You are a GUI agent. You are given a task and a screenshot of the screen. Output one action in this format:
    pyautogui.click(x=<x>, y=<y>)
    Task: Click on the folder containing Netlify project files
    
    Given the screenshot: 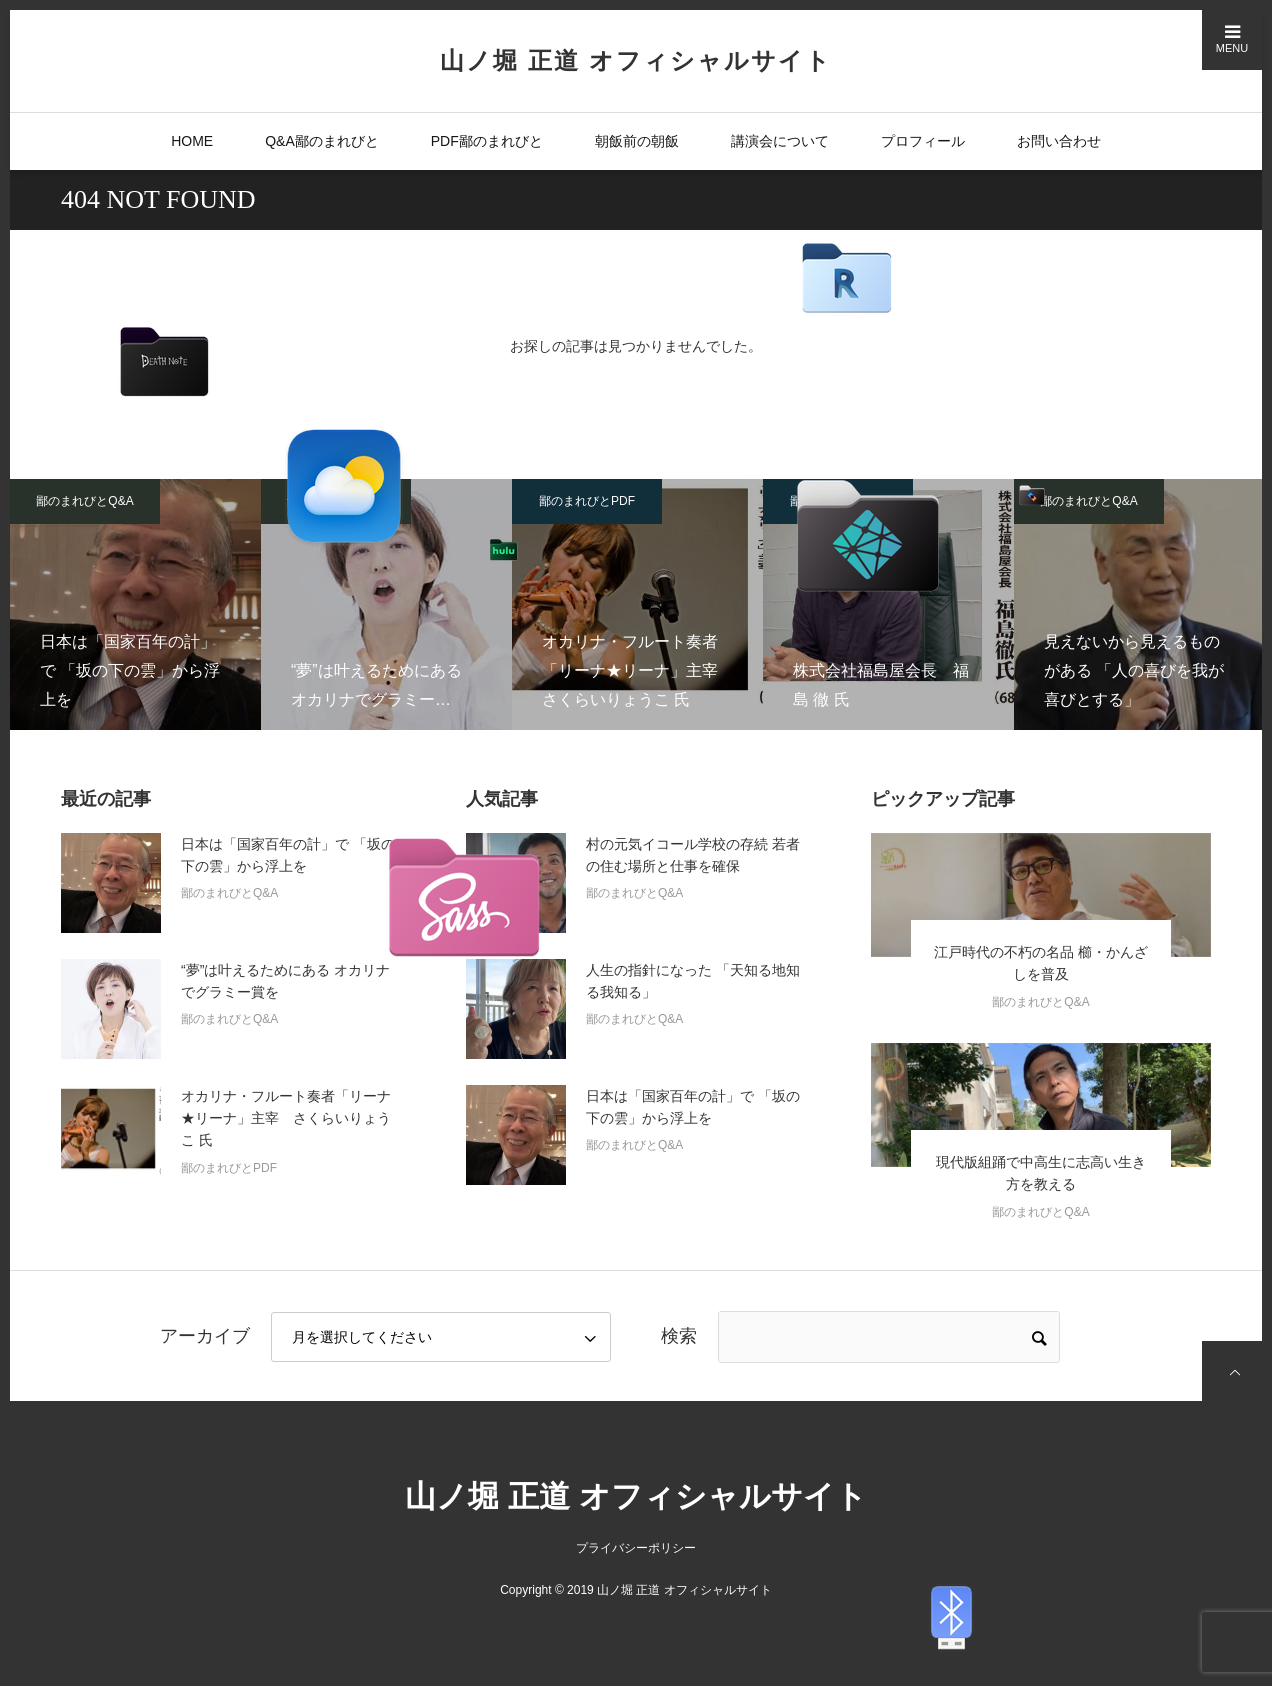 What is the action you would take?
    pyautogui.click(x=867, y=539)
    